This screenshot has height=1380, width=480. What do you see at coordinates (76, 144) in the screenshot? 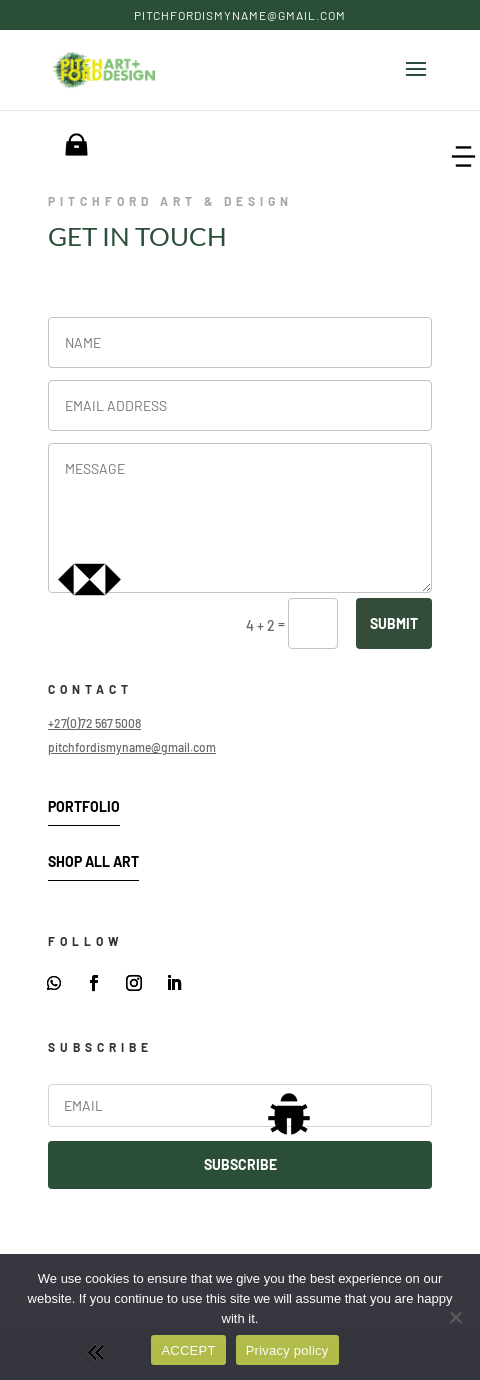
I see `access your shopping bag` at bounding box center [76, 144].